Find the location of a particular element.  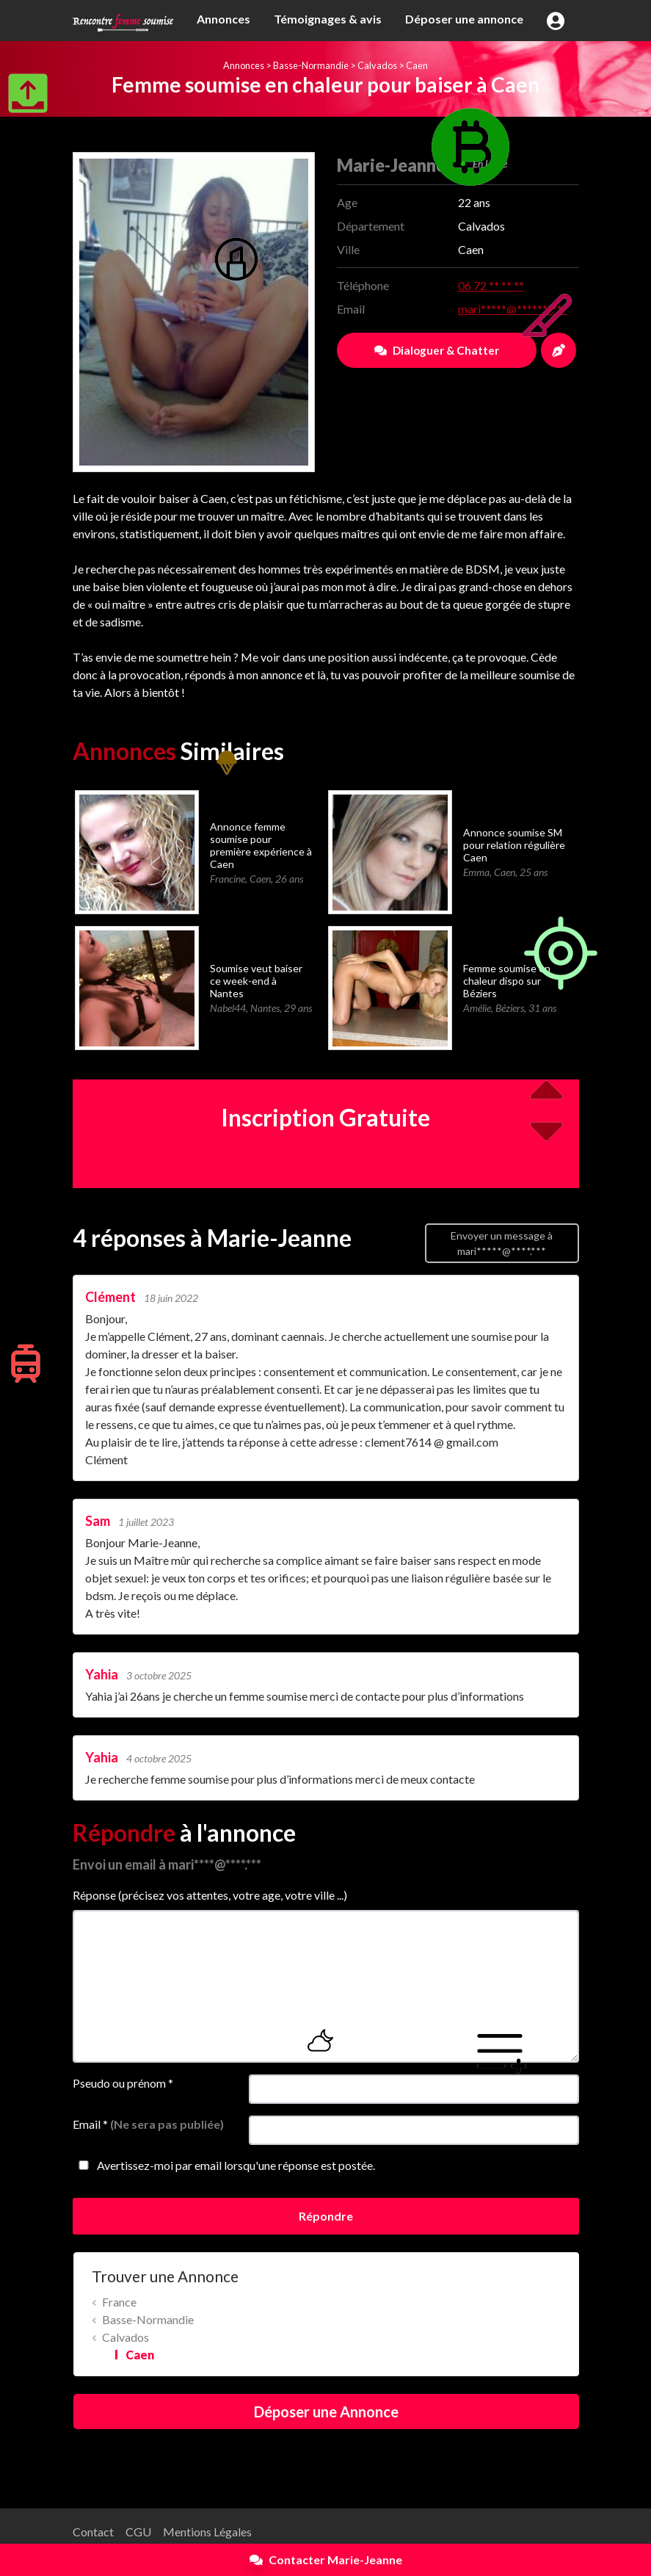

slice or cut selected content is located at coordinates (547, 316).